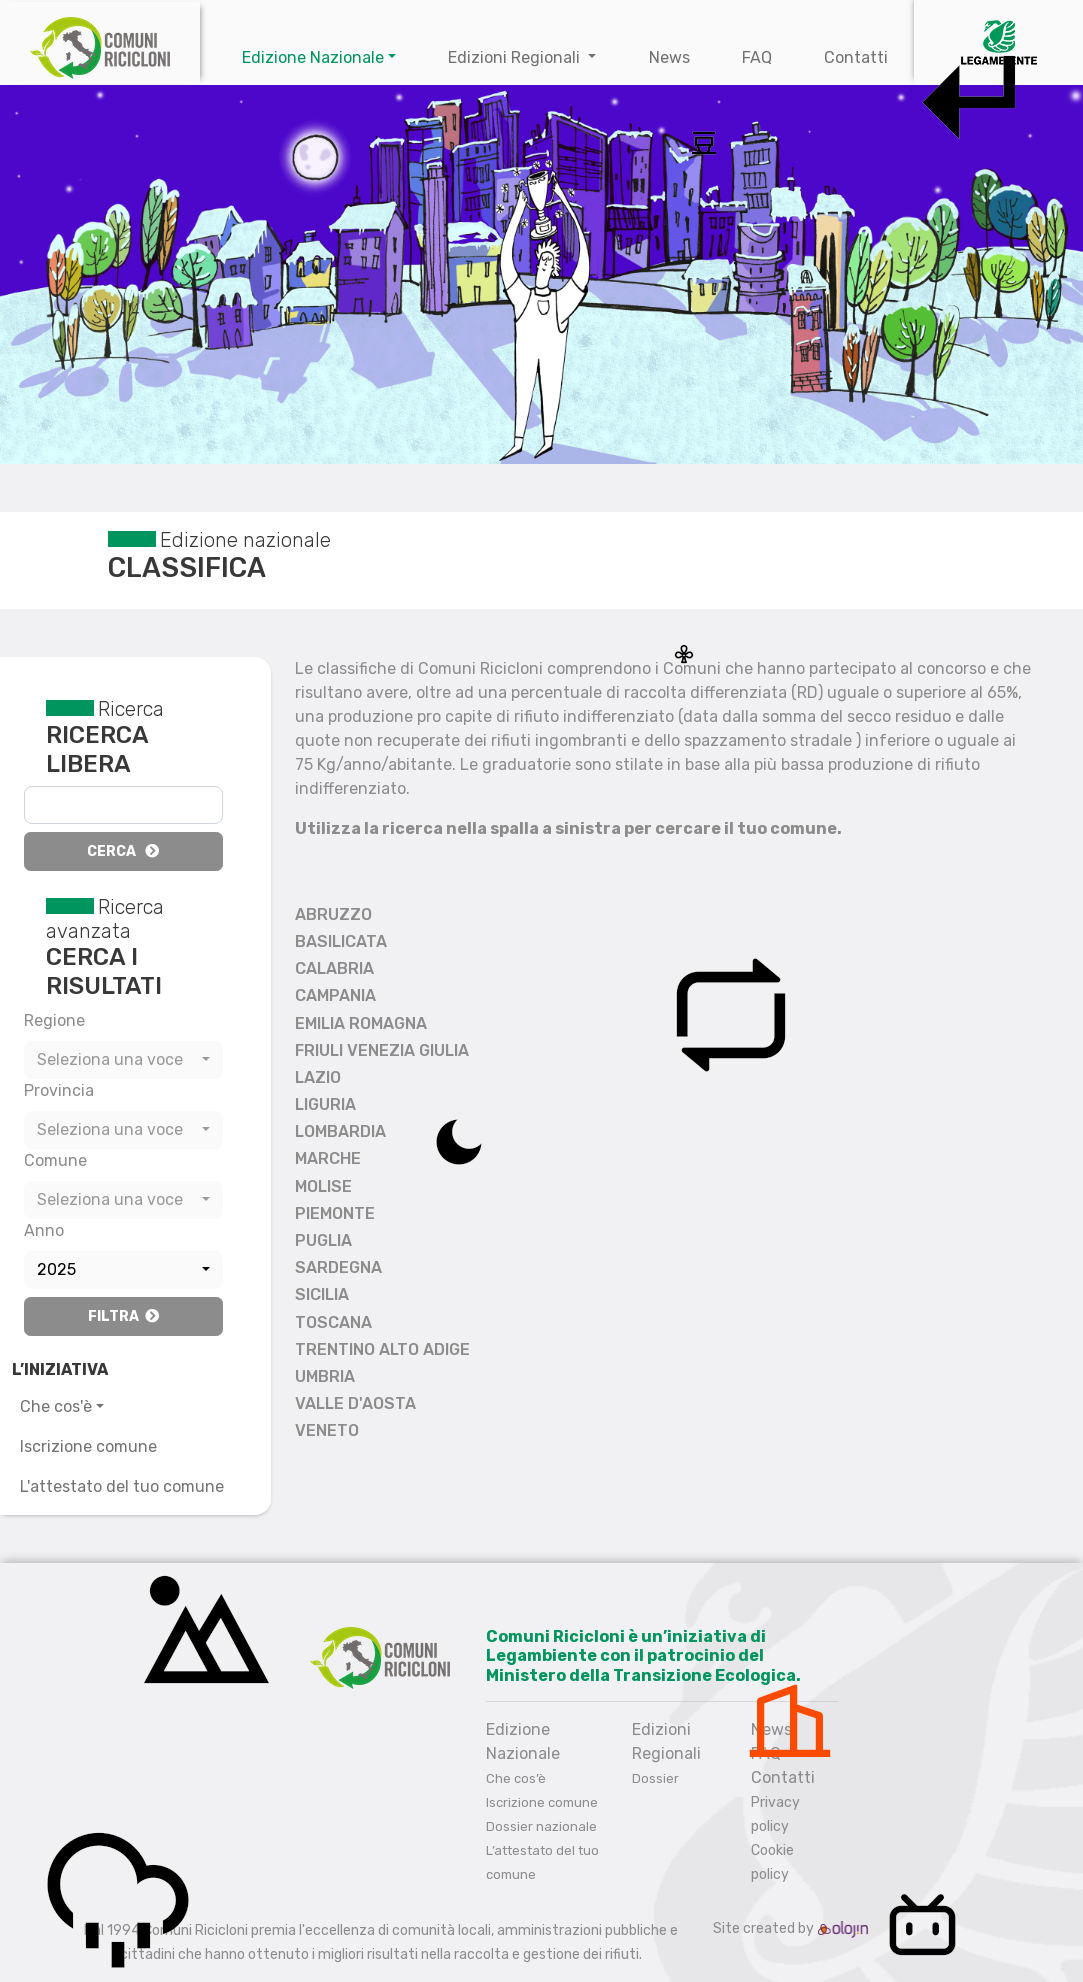 Image resolution: width=1083 pixels, height=1982 pixels. What do you see at coordinates (731, 1015) in the screenshot?
I see `enable repeat or loop playback` at bounding box center [731, 1015].